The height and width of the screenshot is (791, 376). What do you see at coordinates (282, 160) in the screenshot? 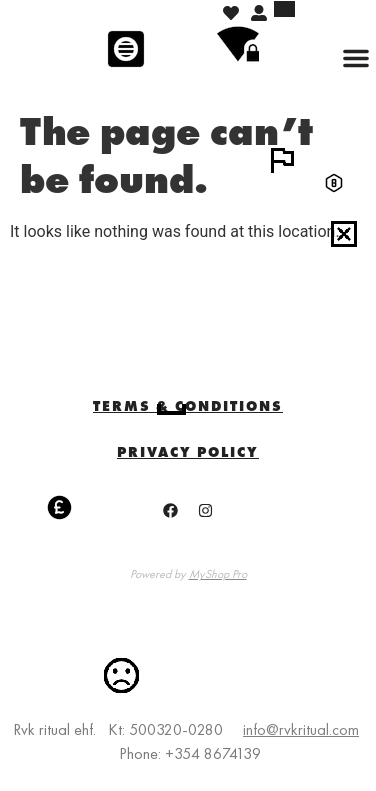
I see `flag or bookmark an item for later` at bounding box center [282, 160].